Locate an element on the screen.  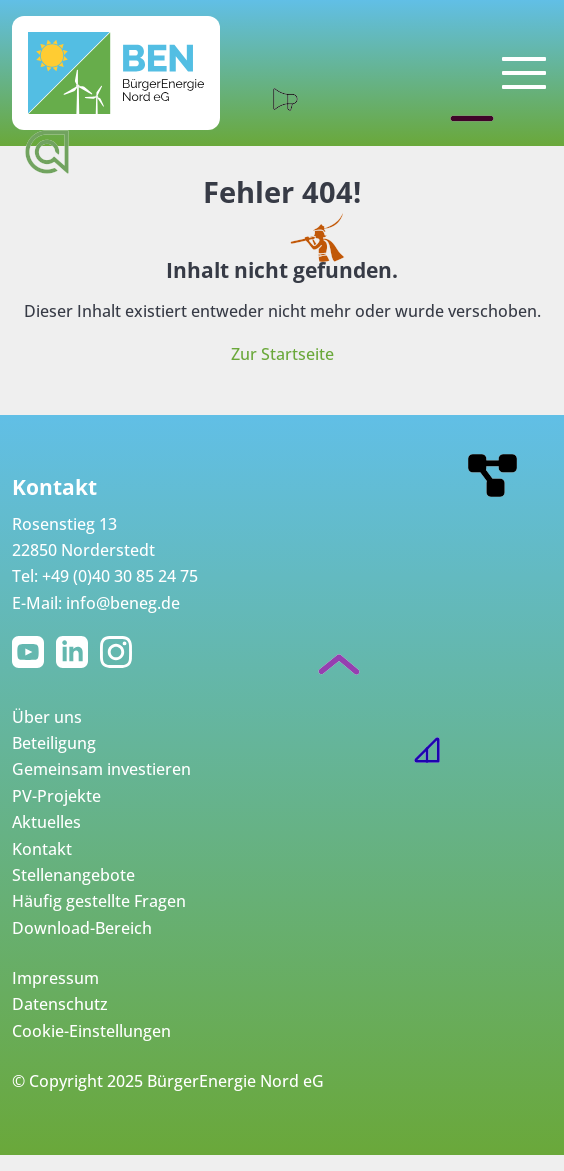
algolia search service logo is located at coordinates (47, 152).